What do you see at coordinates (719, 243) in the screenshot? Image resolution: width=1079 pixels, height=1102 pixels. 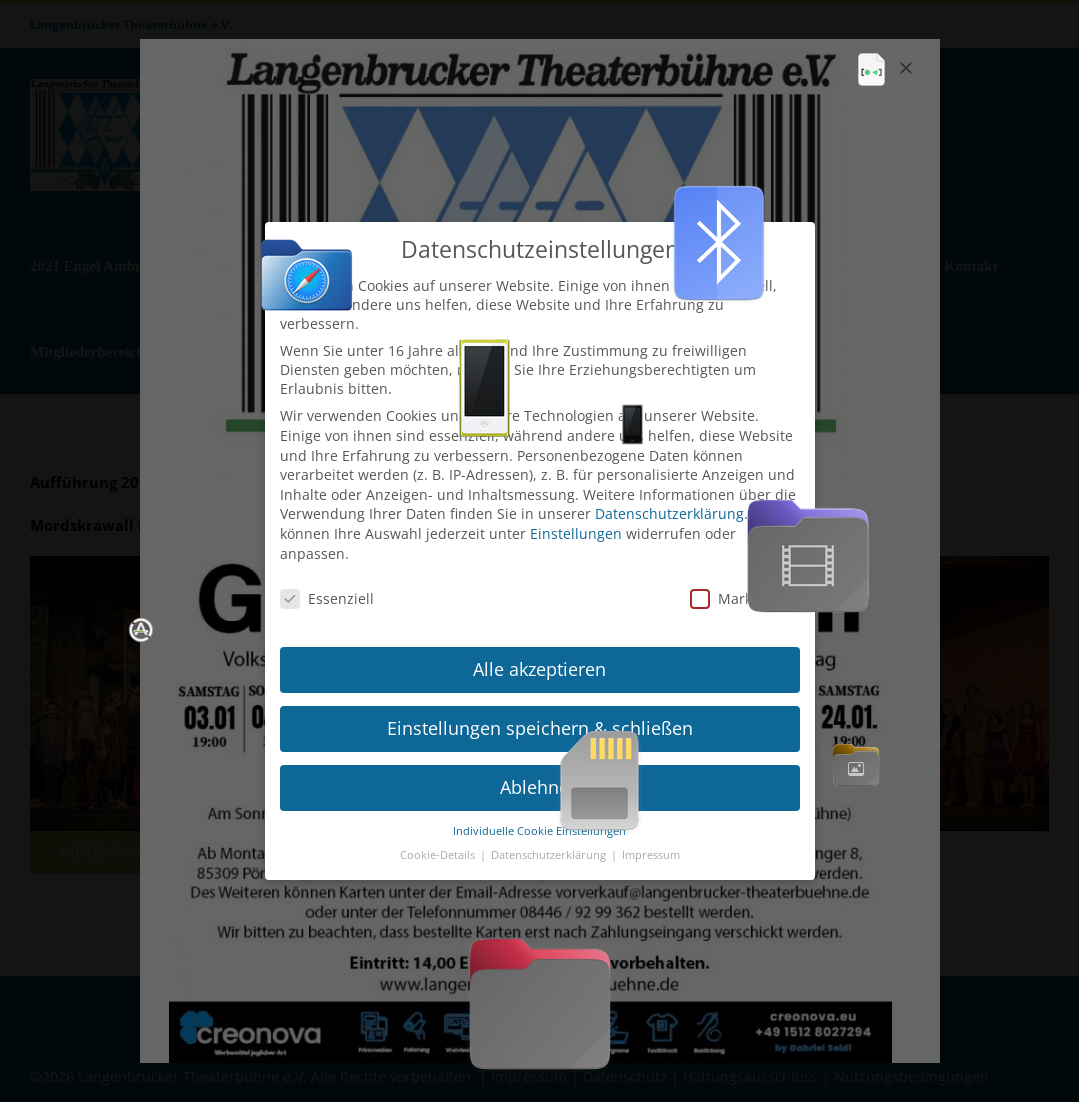 I see `open bluetooth settings` at bounding box center [719, 243].